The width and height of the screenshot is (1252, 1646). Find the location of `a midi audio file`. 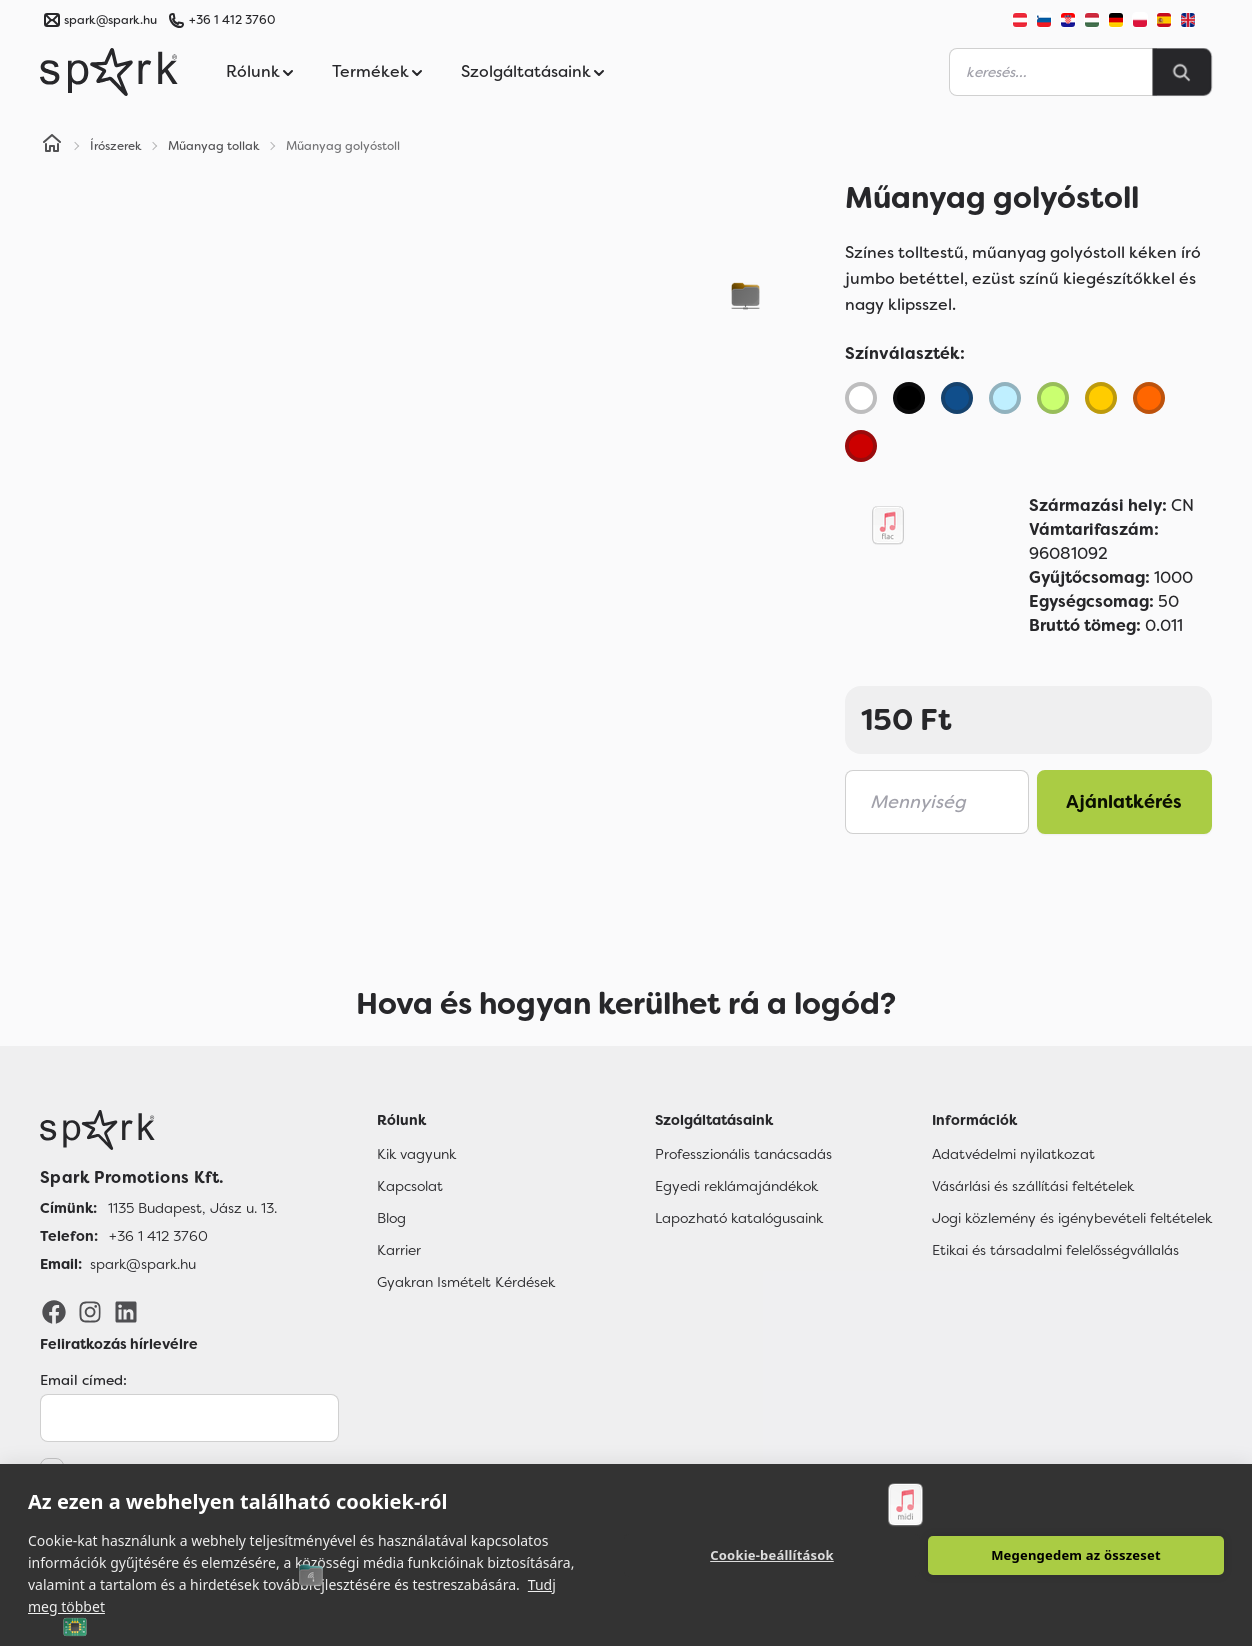

a midi audio file is located at coordinates (905, 1504).